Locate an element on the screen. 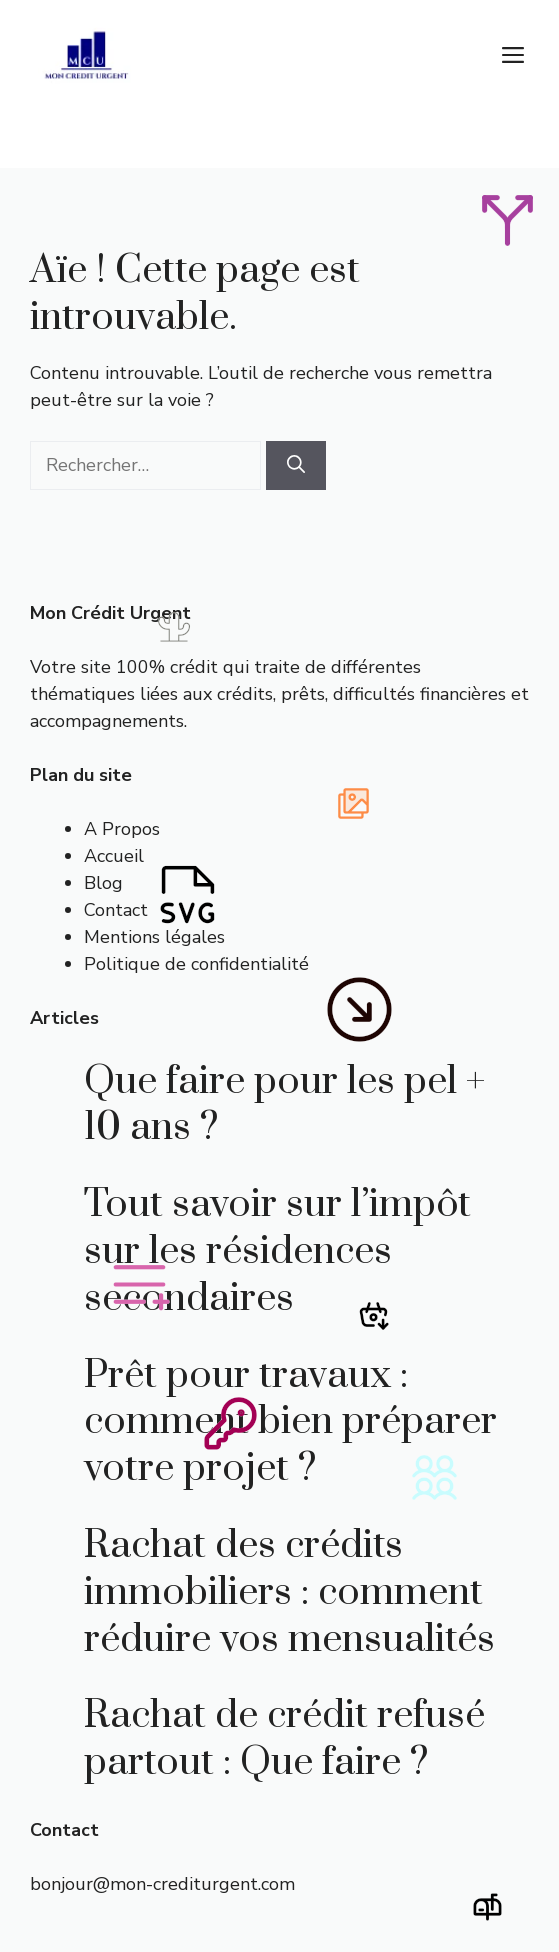 The height and width of the screenshot is (1952, 559). view all team members is located at coordinates (434, 1477).